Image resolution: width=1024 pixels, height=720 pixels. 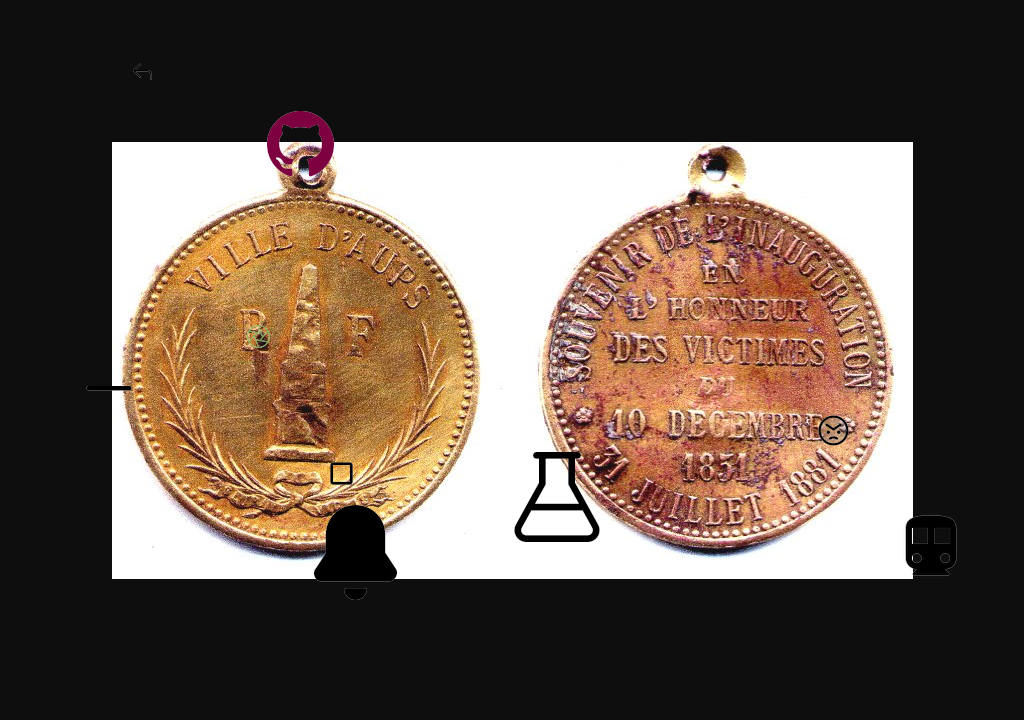 I want to click on reply to a message or comment, so click(x=142, y=72).